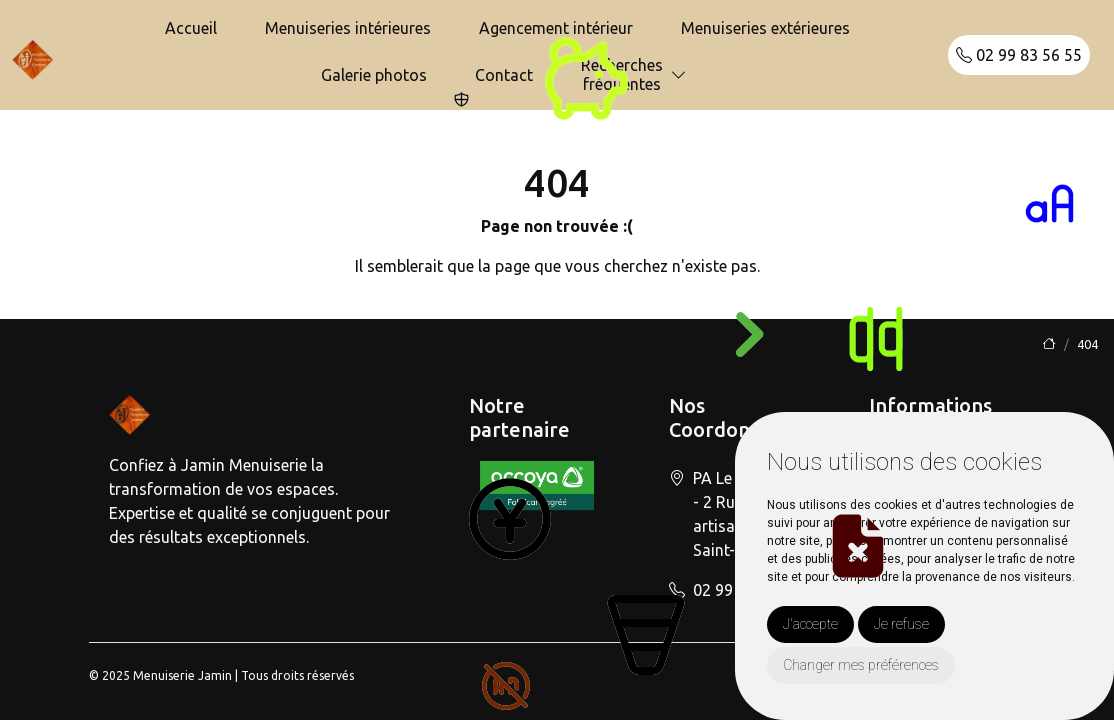 Image resolution: width=1114 pixels, height=720 pixels. What do you see at coordinates (646, 635) in the screenshot?
I see `view sales funnel analytics` at bounding box center [646, 635].